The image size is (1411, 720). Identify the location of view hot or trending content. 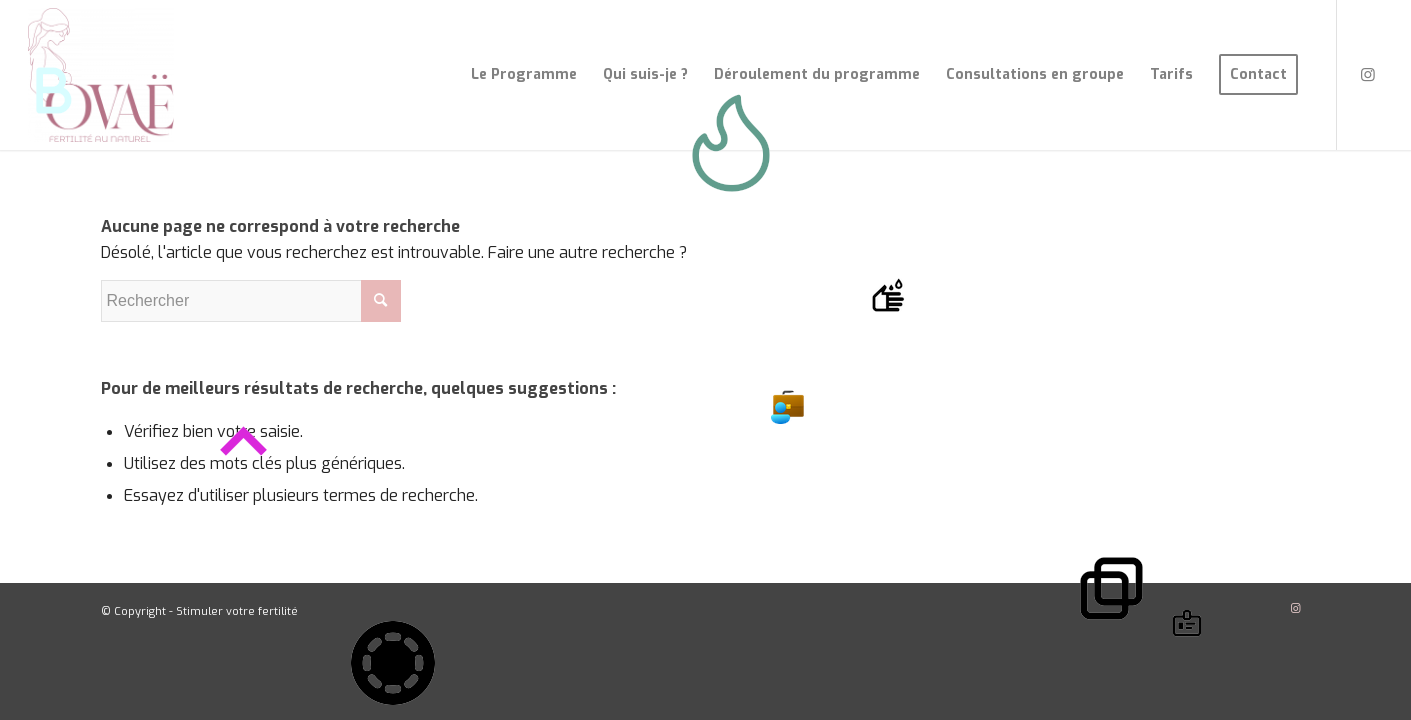
(731, 143).